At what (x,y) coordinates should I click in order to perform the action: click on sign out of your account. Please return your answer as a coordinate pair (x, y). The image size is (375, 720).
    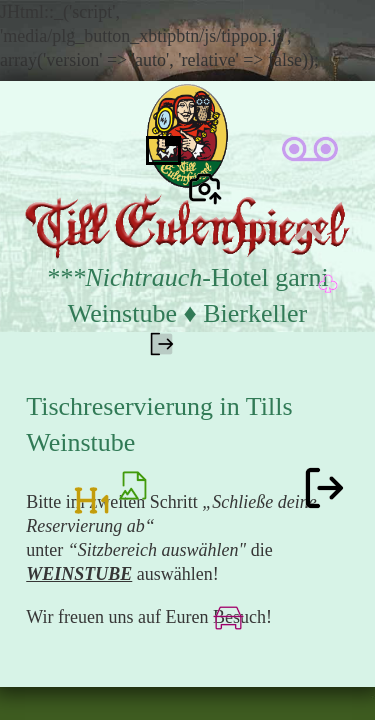
    Looking at the image, I should click on (323, 488).